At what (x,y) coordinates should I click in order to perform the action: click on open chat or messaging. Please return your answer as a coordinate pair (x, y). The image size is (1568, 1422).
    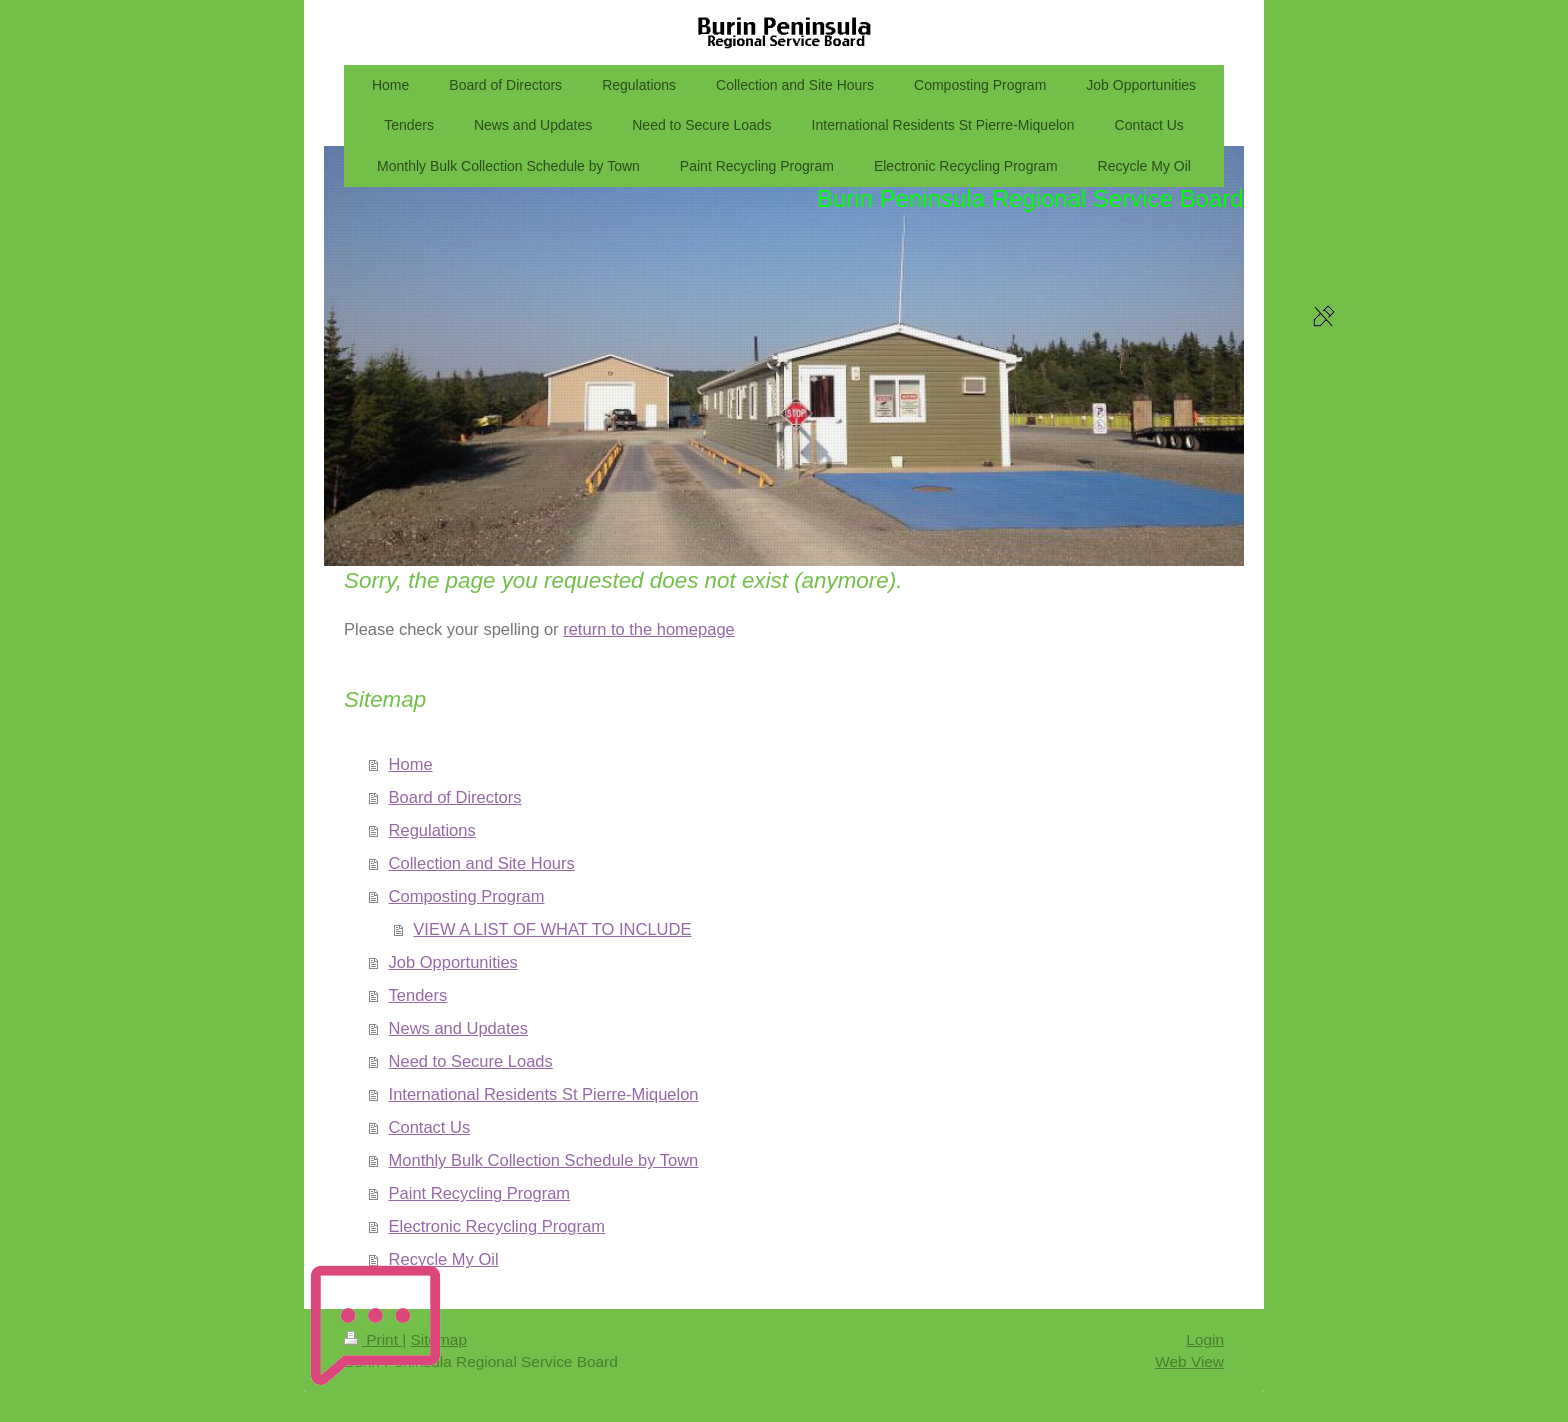
    Looking at the image, I should click on (375, 1315).